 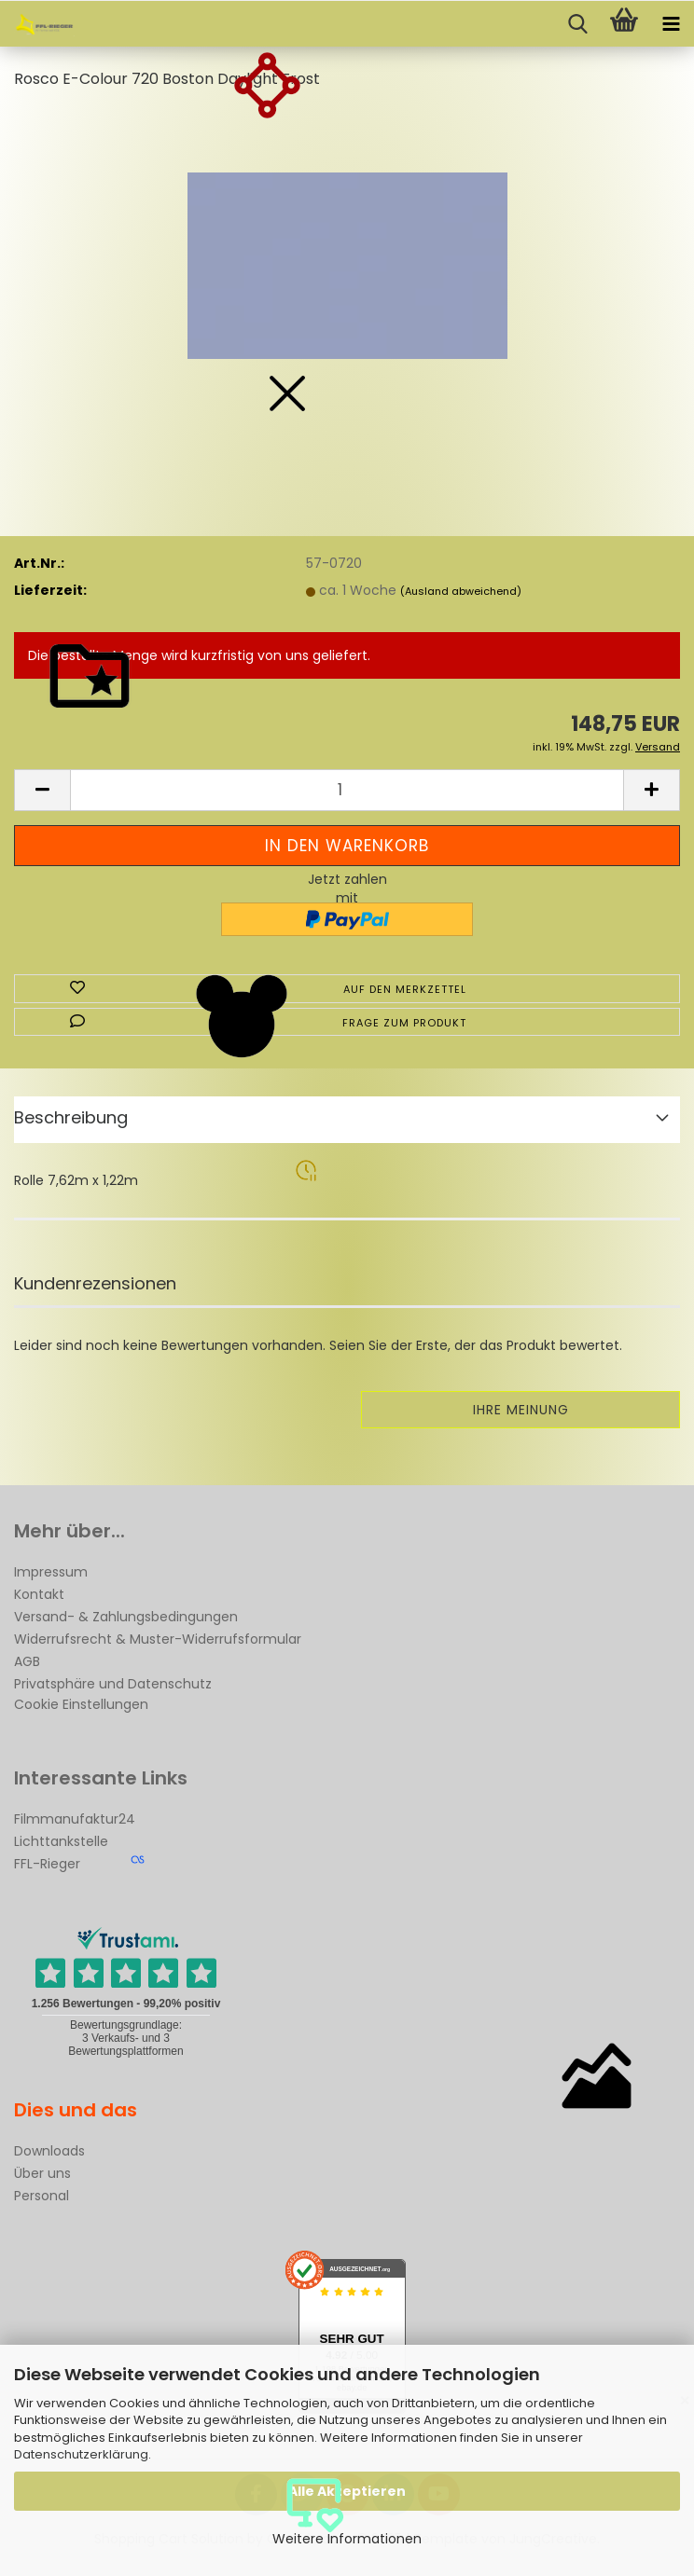 I want to click on access disney content or services, so click(x=242, y=1016).